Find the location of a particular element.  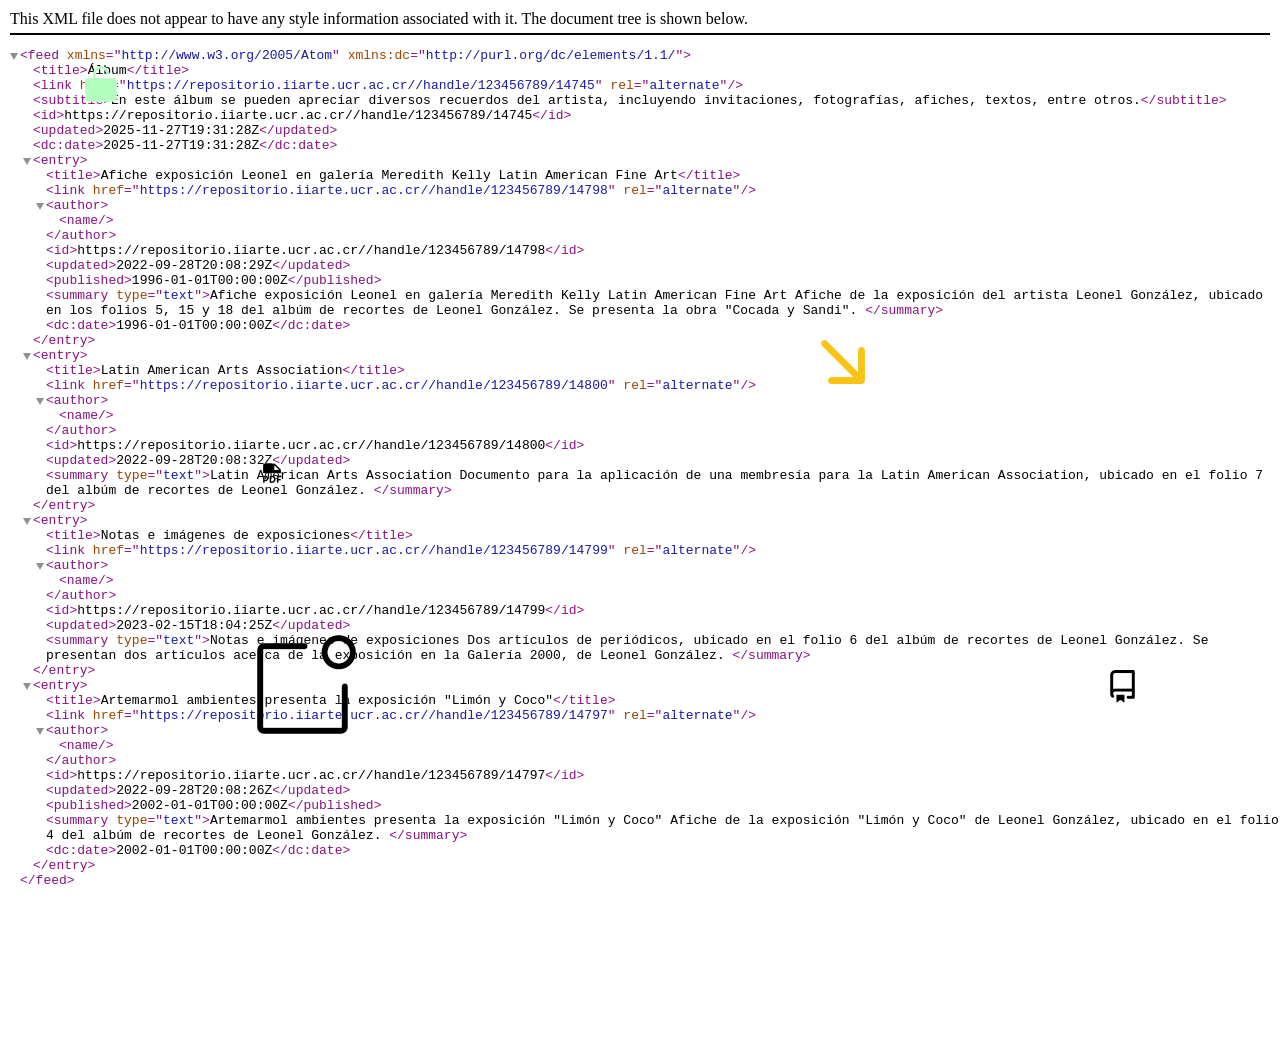

view notifications is located at coordinates (304, 686).